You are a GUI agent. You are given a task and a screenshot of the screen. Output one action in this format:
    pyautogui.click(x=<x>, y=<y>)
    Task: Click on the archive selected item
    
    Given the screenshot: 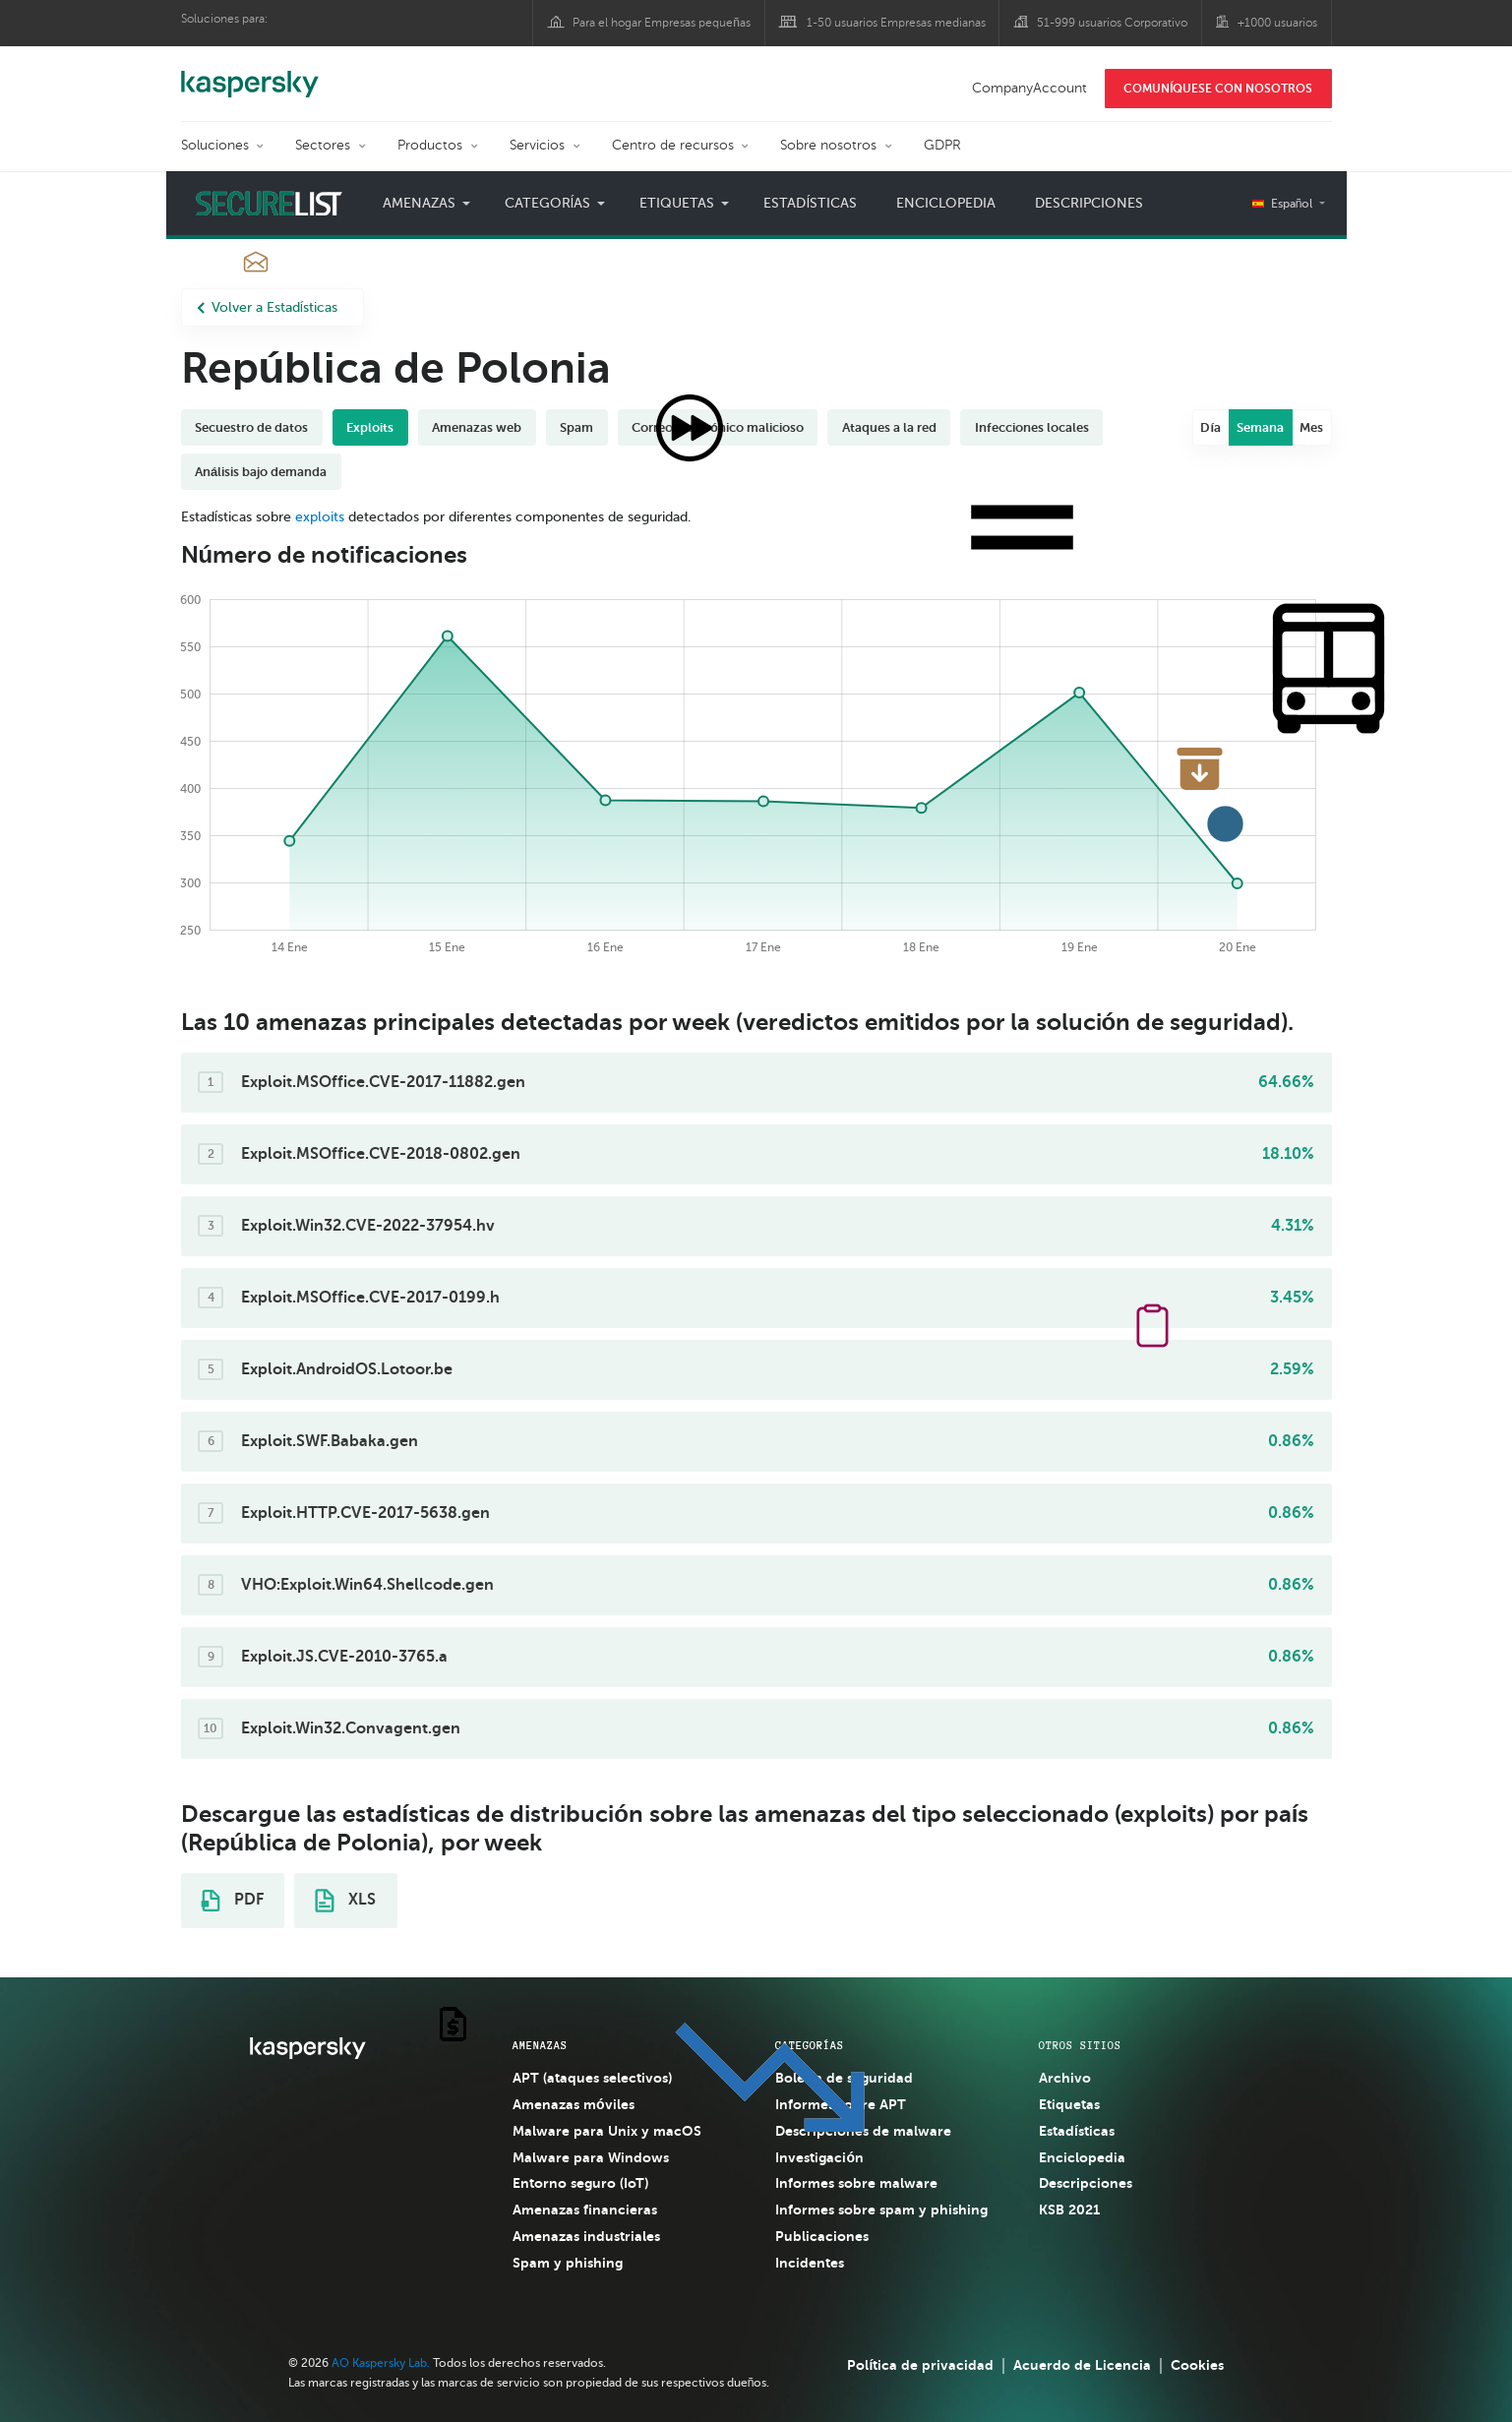 What is the action you would take?
    pyautogui.click(x=1199, y=768)
    